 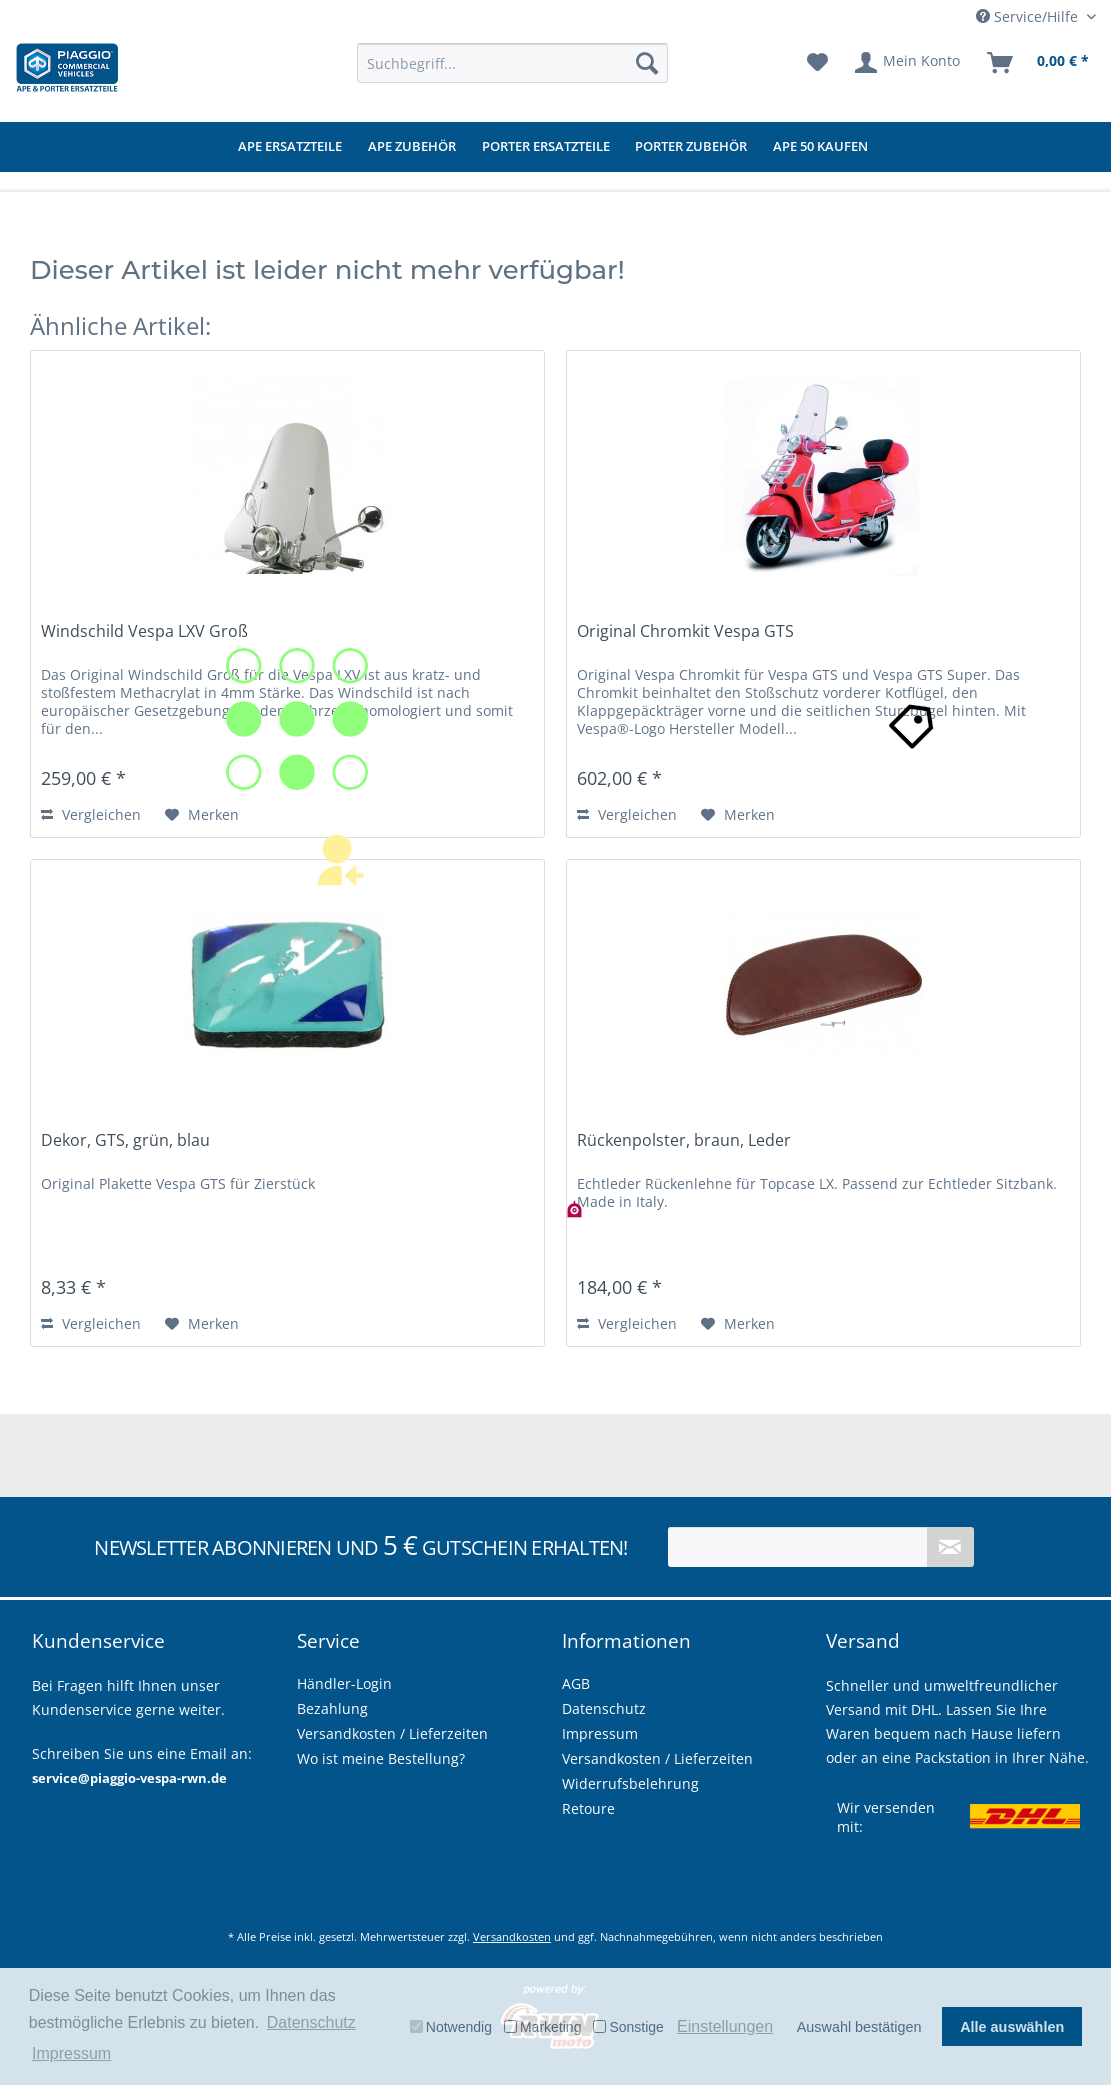 What do you see at coordinates (574, 1209) in the screenshot?
I see `access AI or chatbot features` at bounding box center [574, 1209].